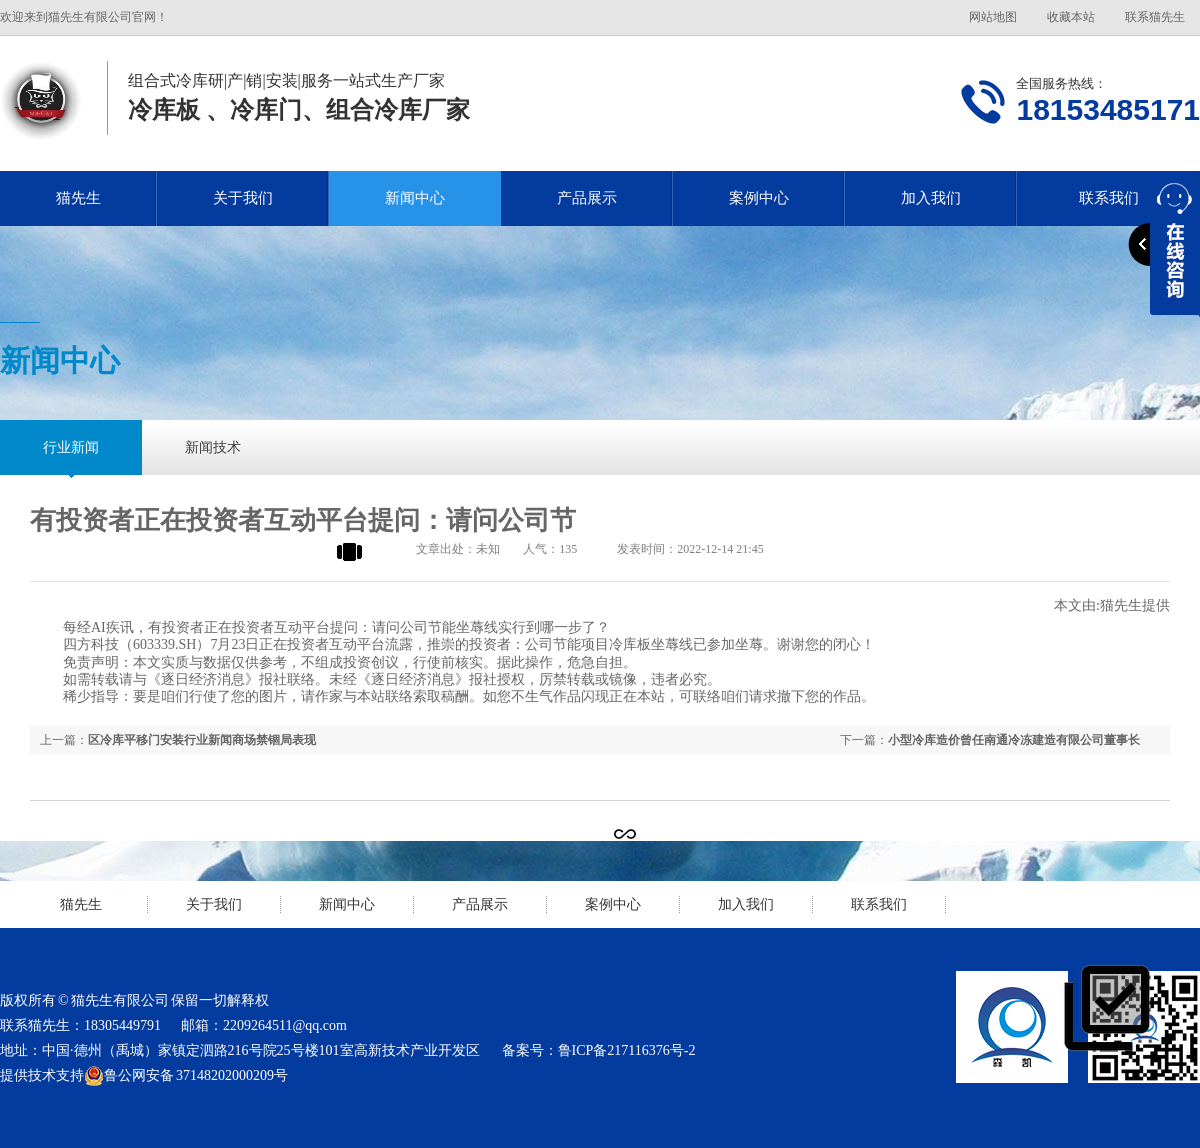  Describe the element at coordinates (1107, 1008) in the screenshot. I see `item successfully added to library` at that location.